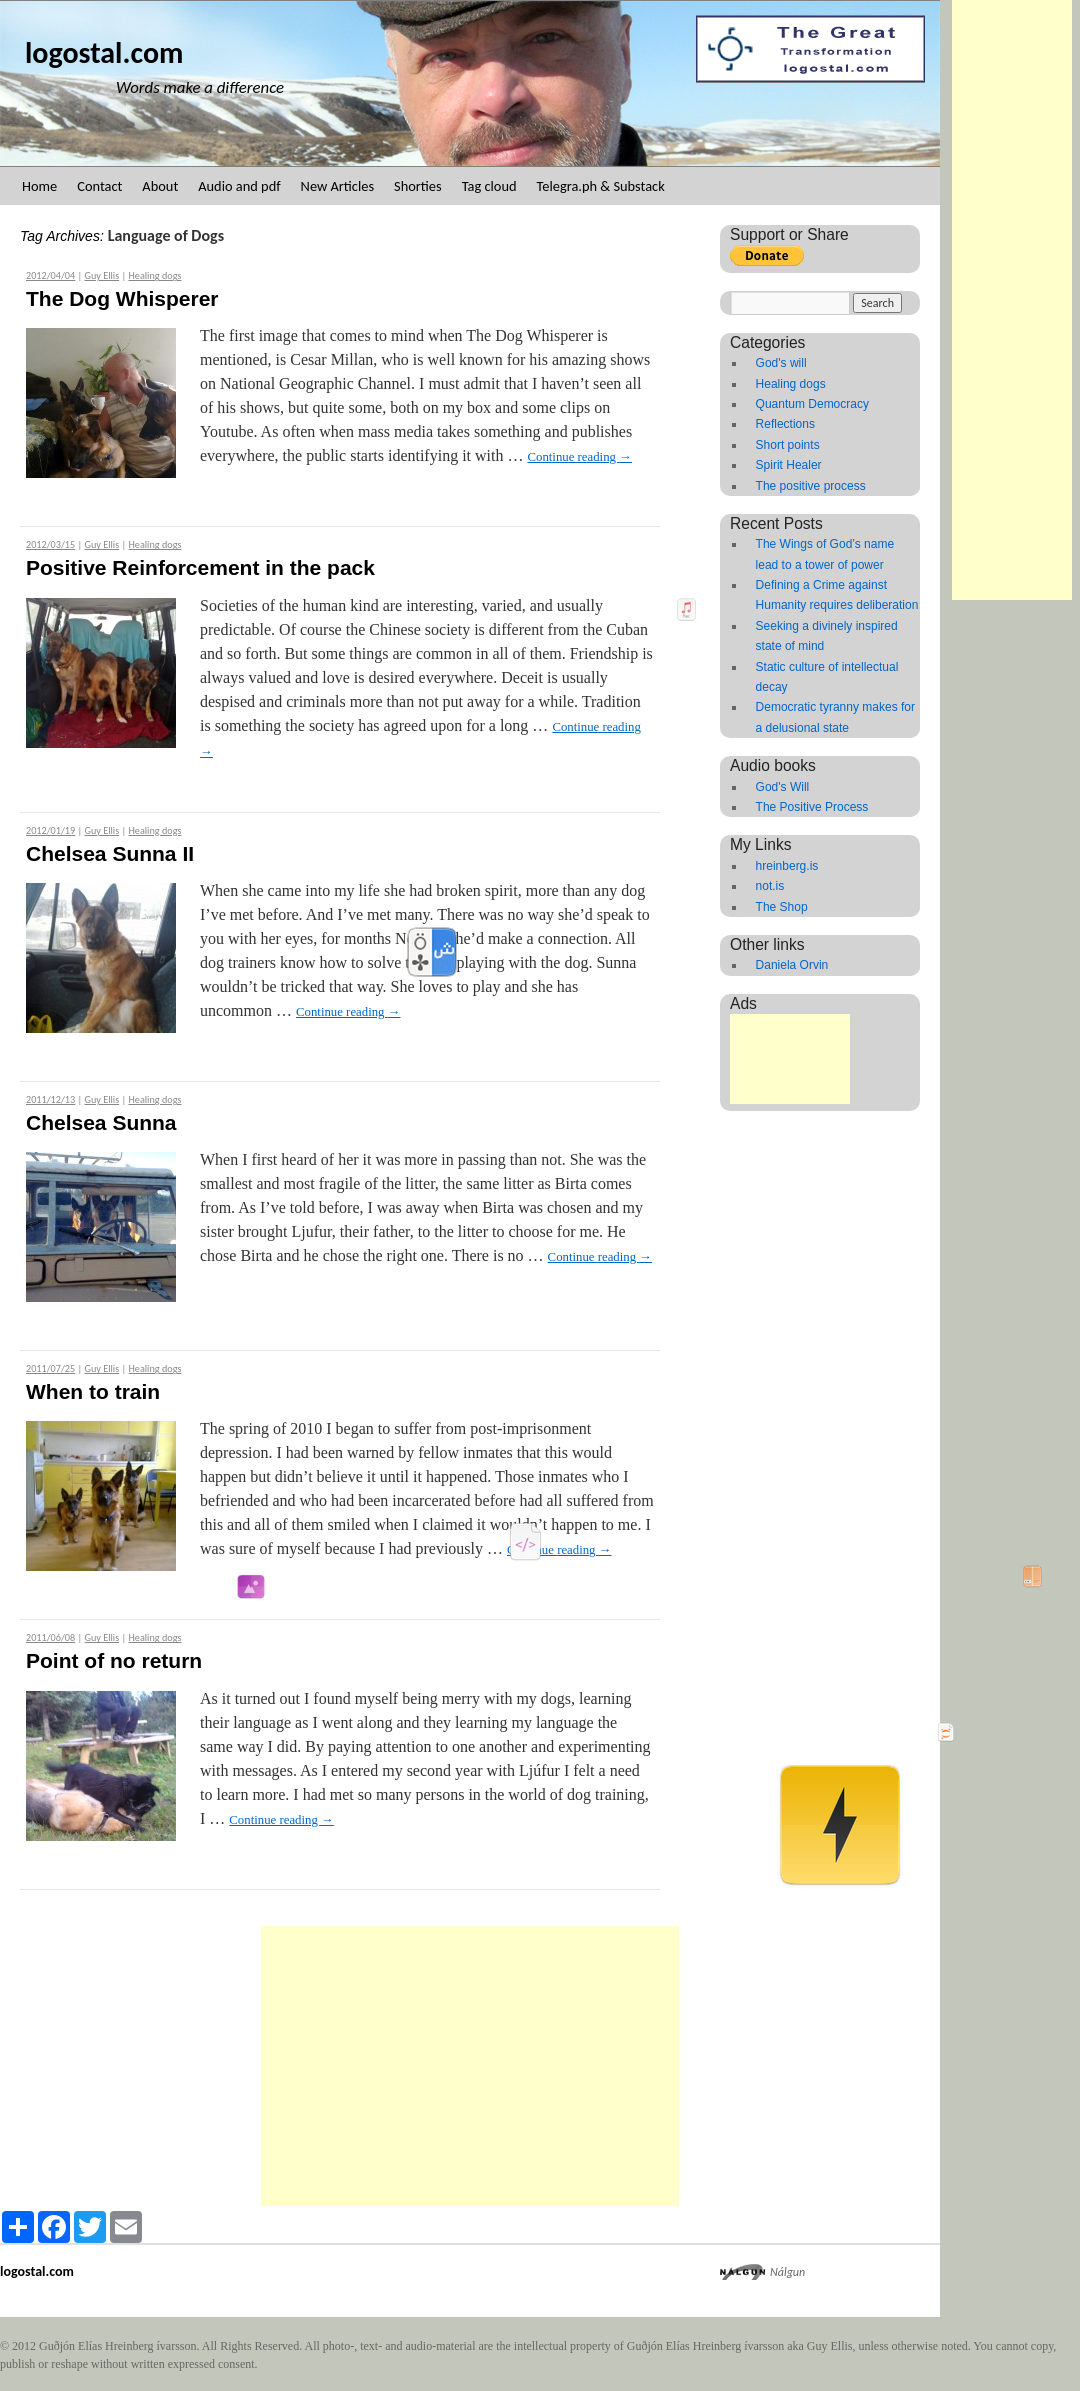 The width and height of the screenshot is (1080, 2391). Describe the element at coordinates (525, 1541) in the screenshot. I see `an XML or markup file` at that location.